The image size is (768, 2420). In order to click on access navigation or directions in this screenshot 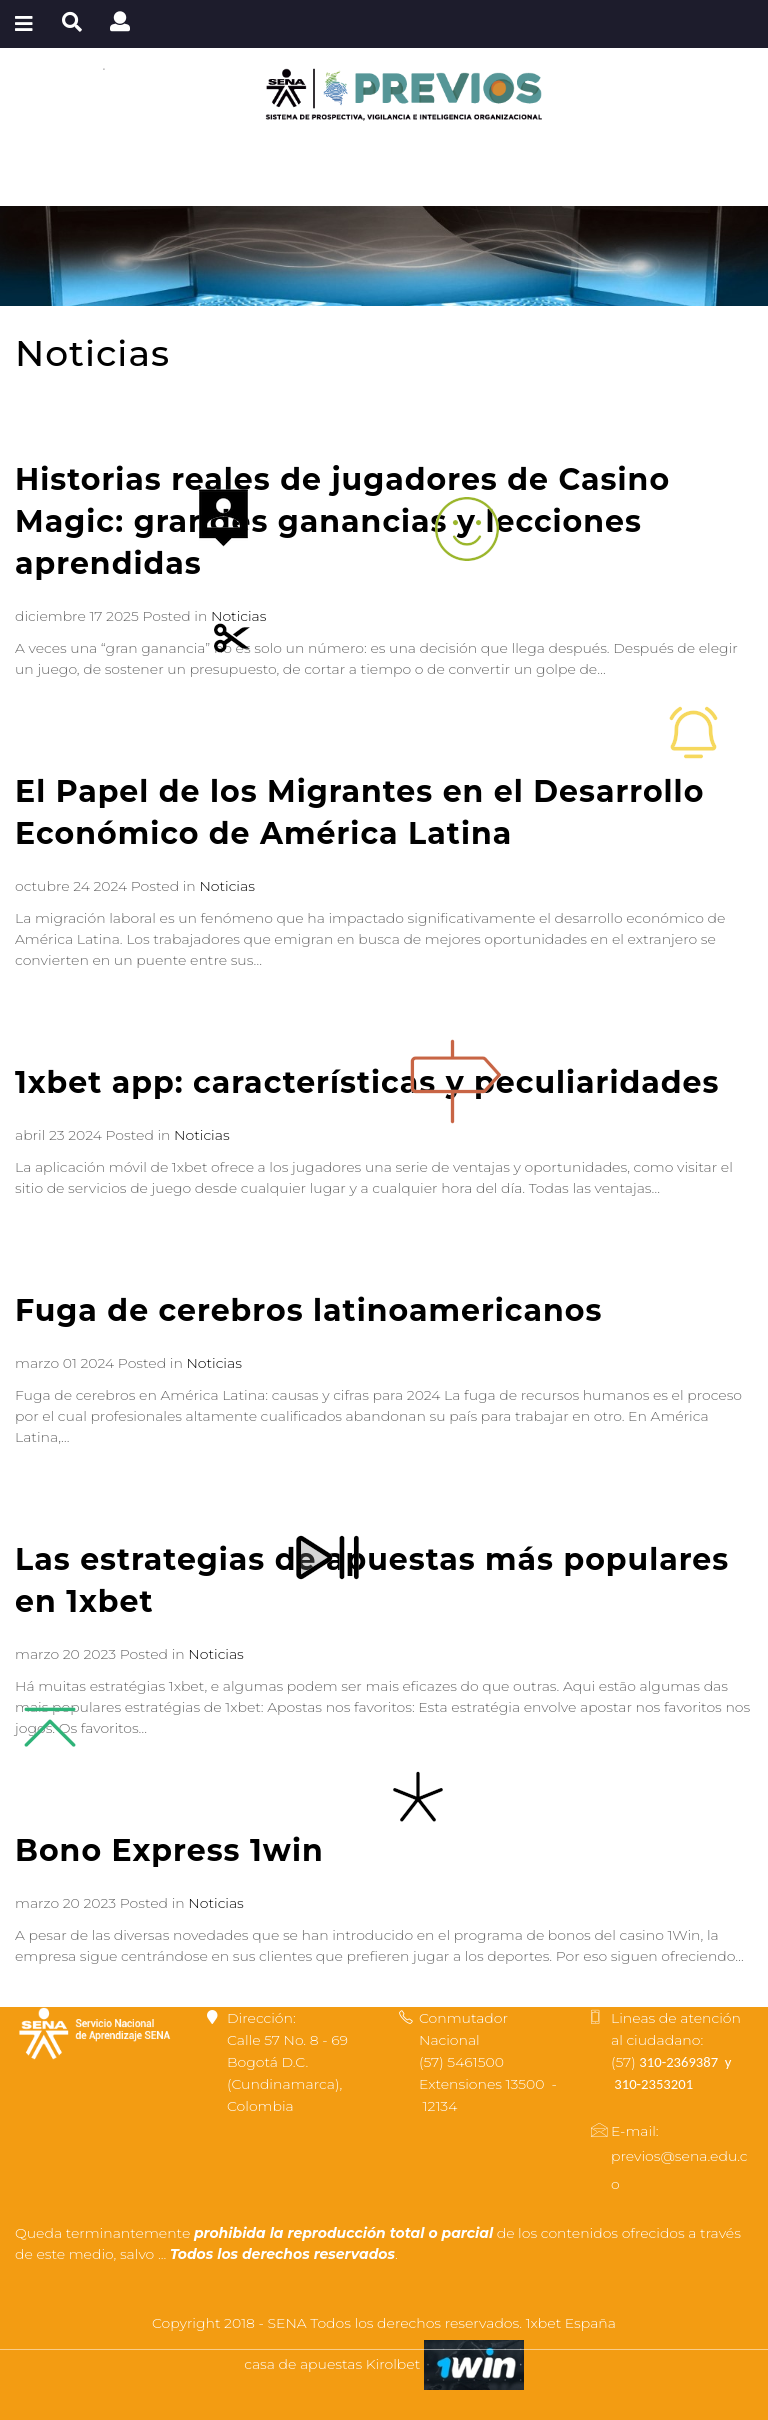, I will do `click(452, 1081)`.